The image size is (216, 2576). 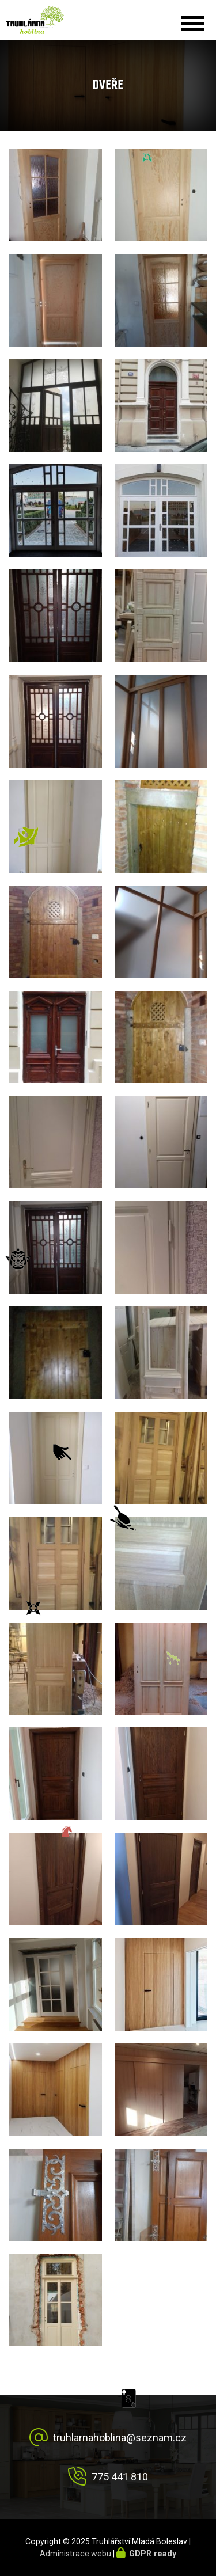 What do you see at coordinates (128, 2398) in the screenshot?
I see `select the 8 of spades card` at bounding box center [128, 2398].